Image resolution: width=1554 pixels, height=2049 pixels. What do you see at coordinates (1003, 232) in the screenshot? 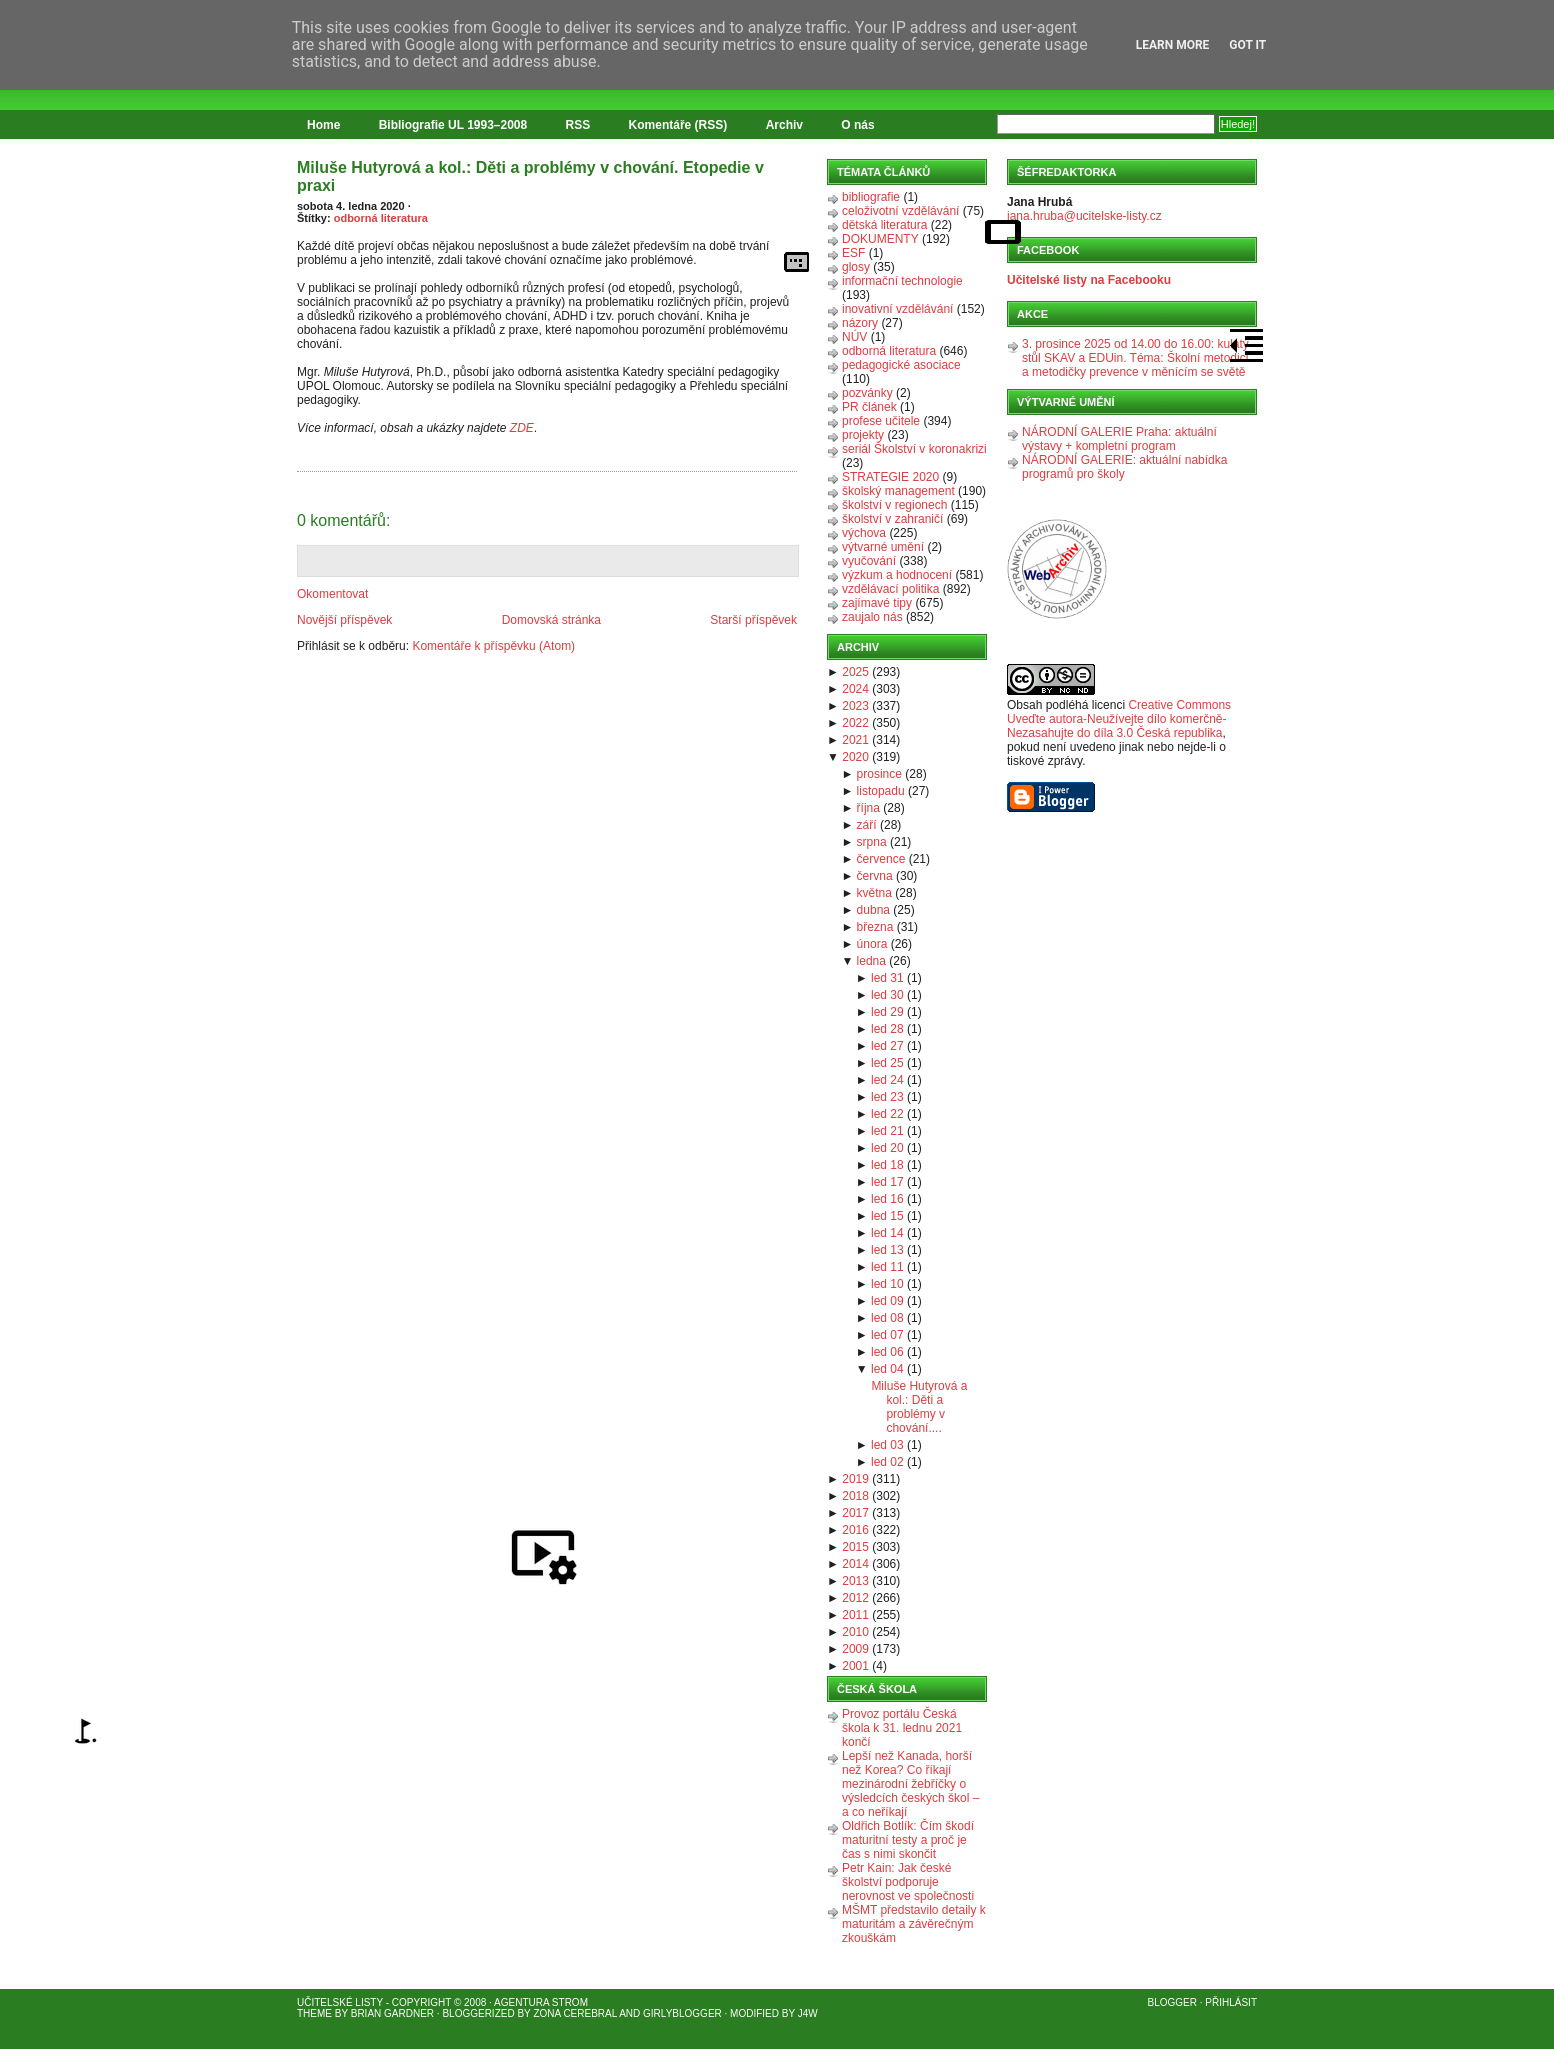
I see `switch device to landscape mode` at bounding box center [1003, 232].